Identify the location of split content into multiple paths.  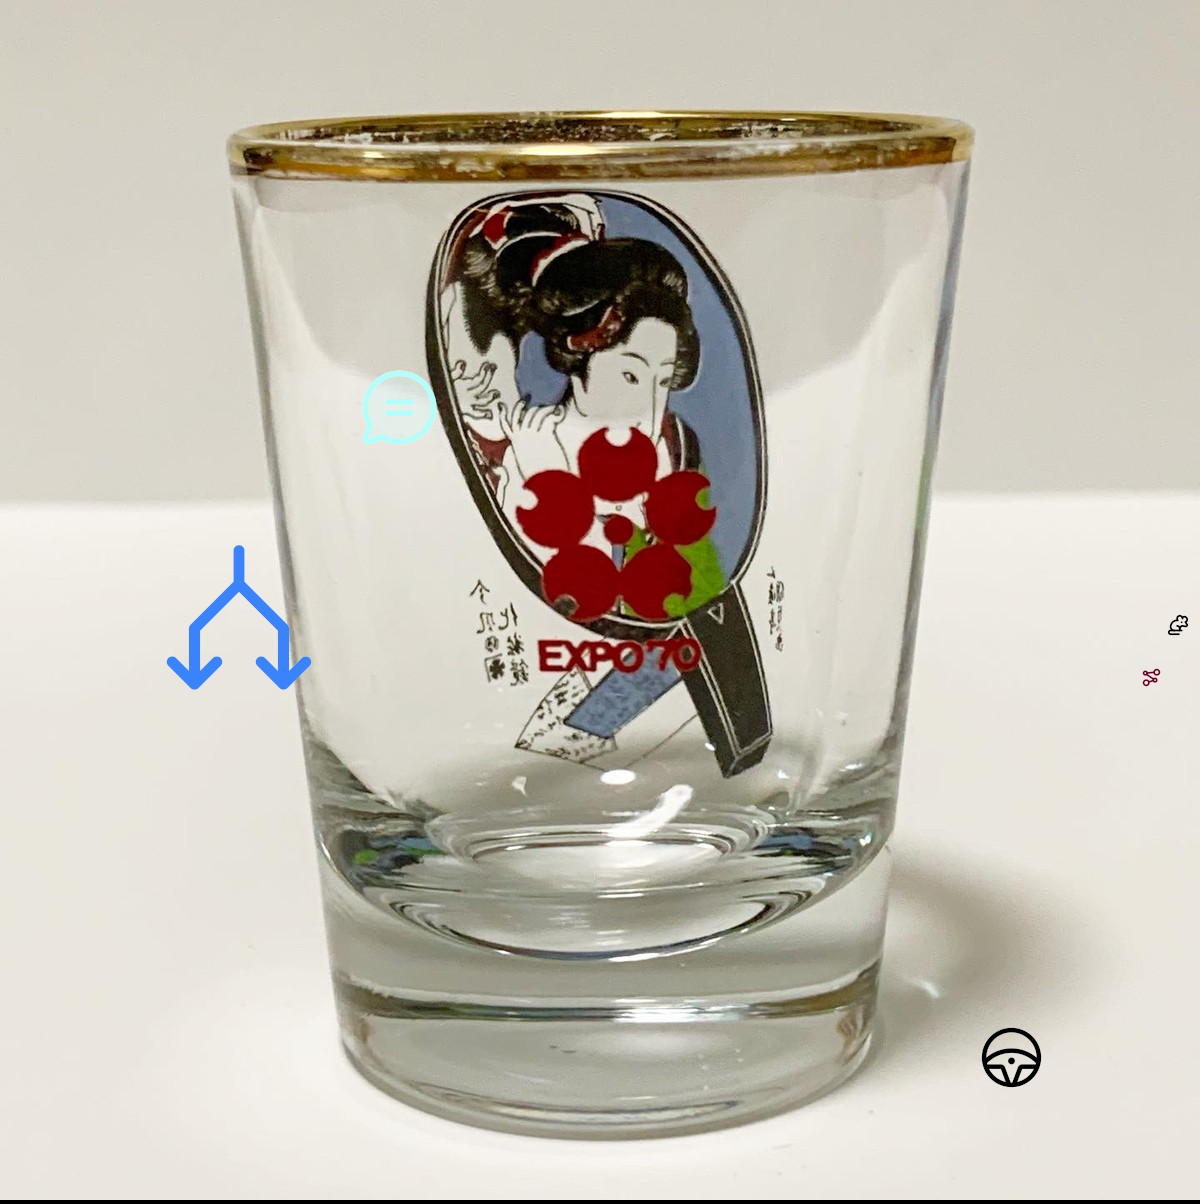
(239, 623).